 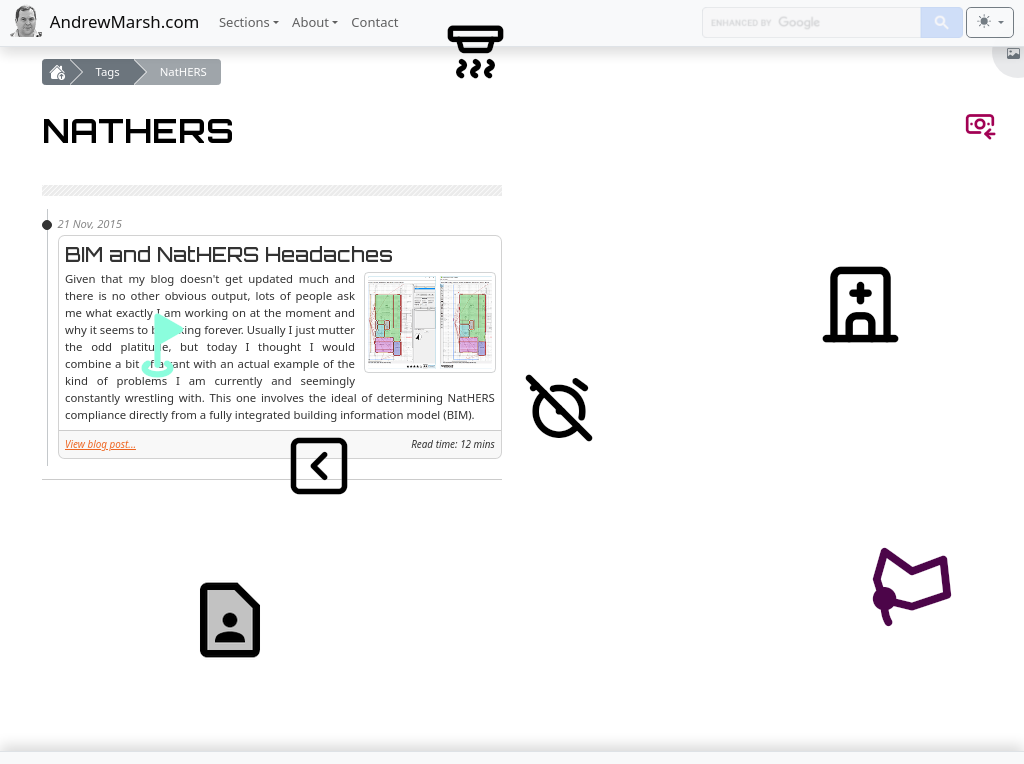 What do you see at coordinates (319, 466) in the screenshot?
I see `go back to the previous screen` at bounding box center [319, 466].